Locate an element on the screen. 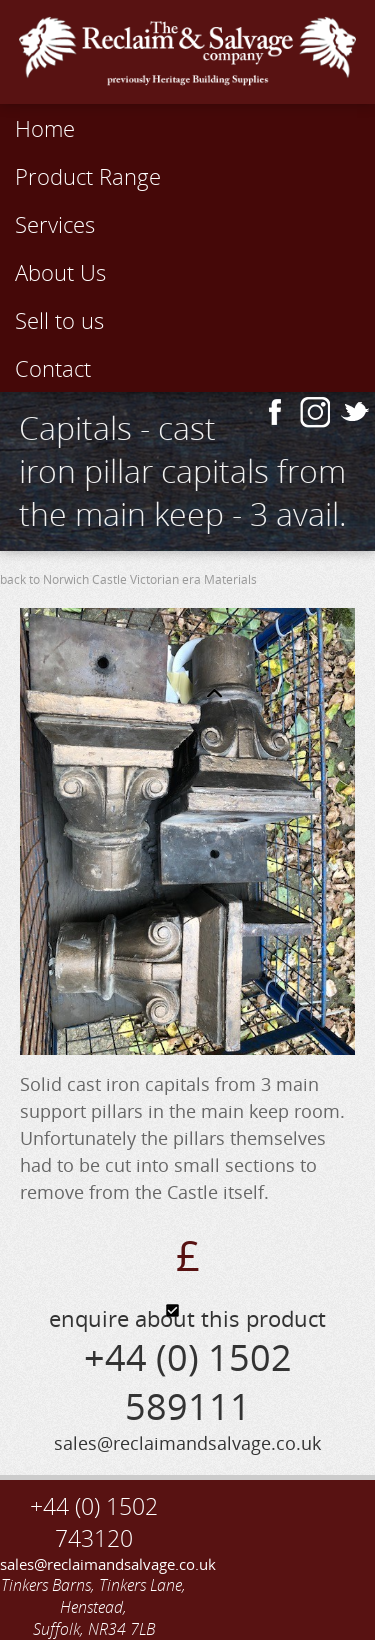  collapse an expanded section is located at coordinates (214, 693).